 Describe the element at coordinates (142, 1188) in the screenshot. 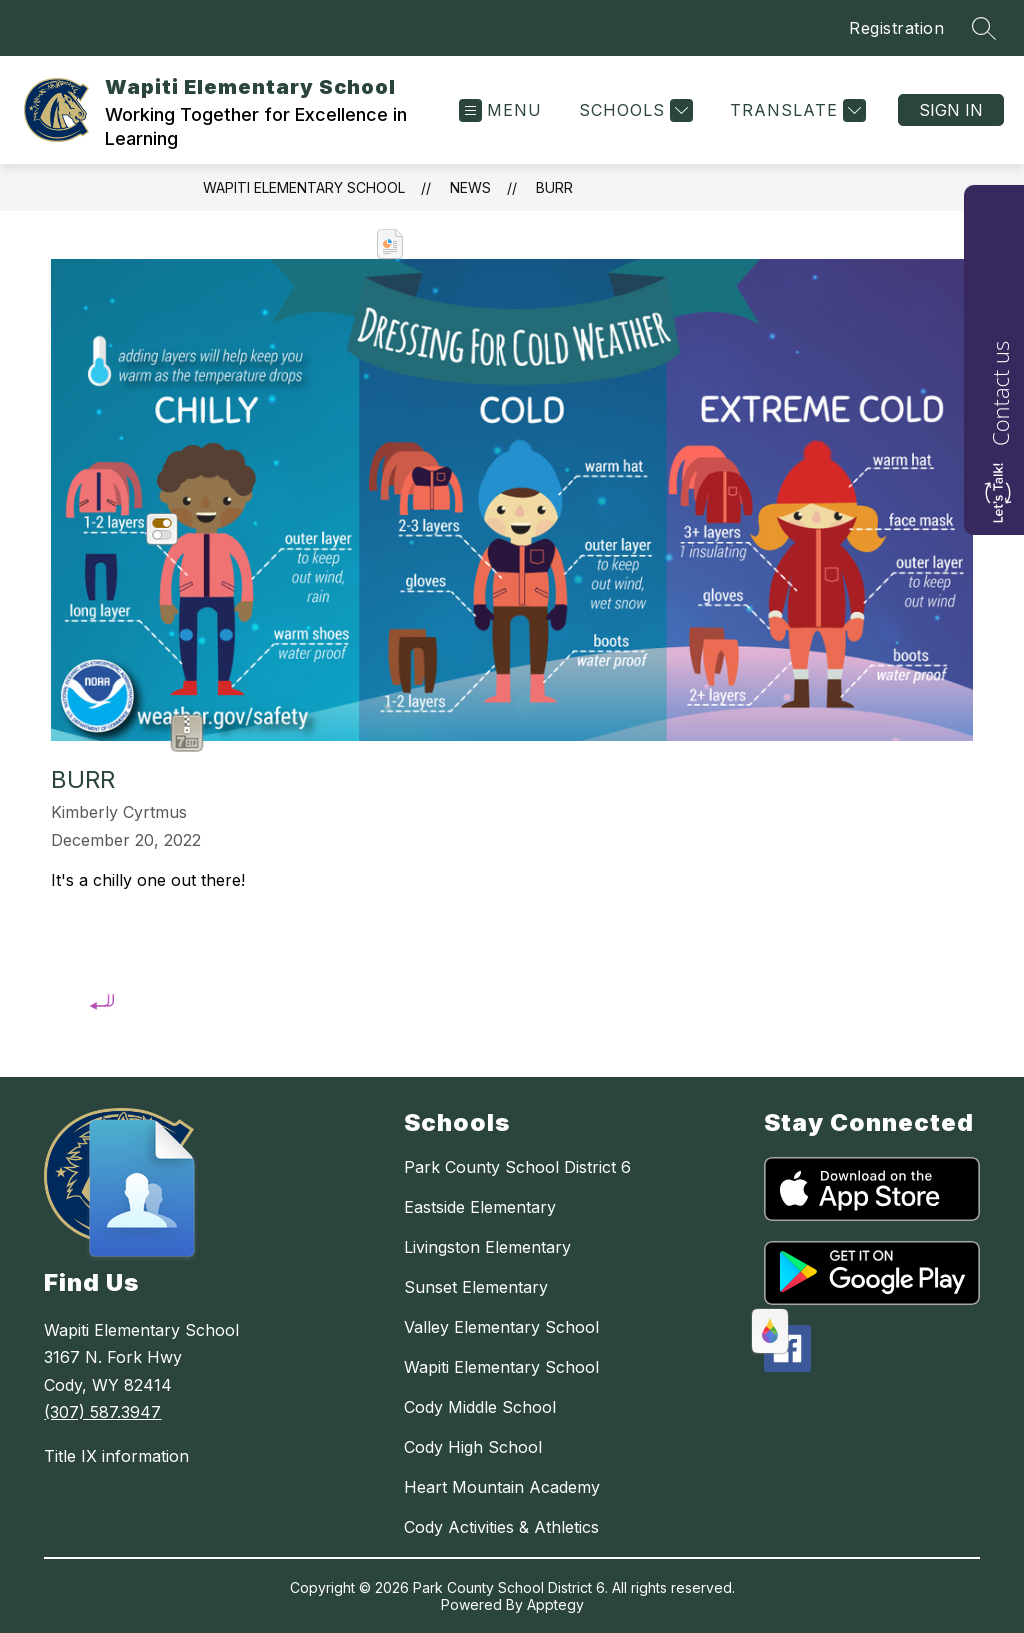

I see `user data or contacts file` at that location.